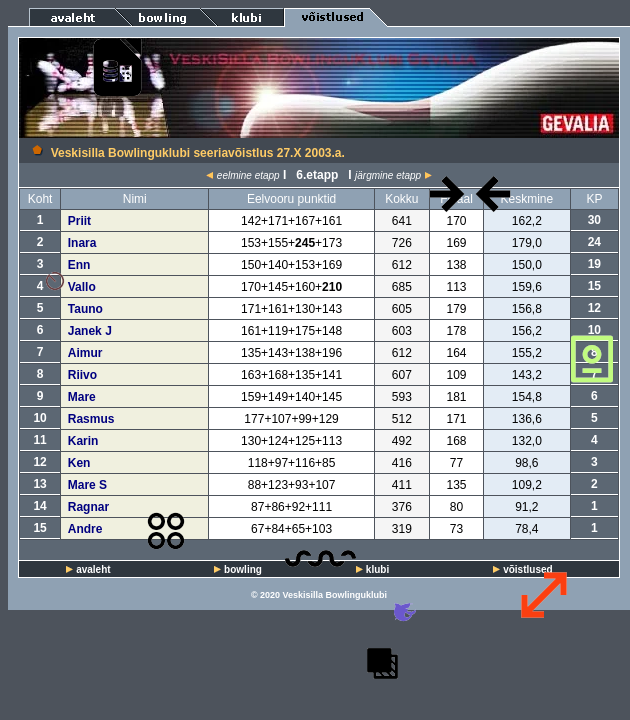 The image size is (630, 720). Describe the element at coordinates (382, 663) in the screenshot. I see `apply shadow effect to selected element` at that location.